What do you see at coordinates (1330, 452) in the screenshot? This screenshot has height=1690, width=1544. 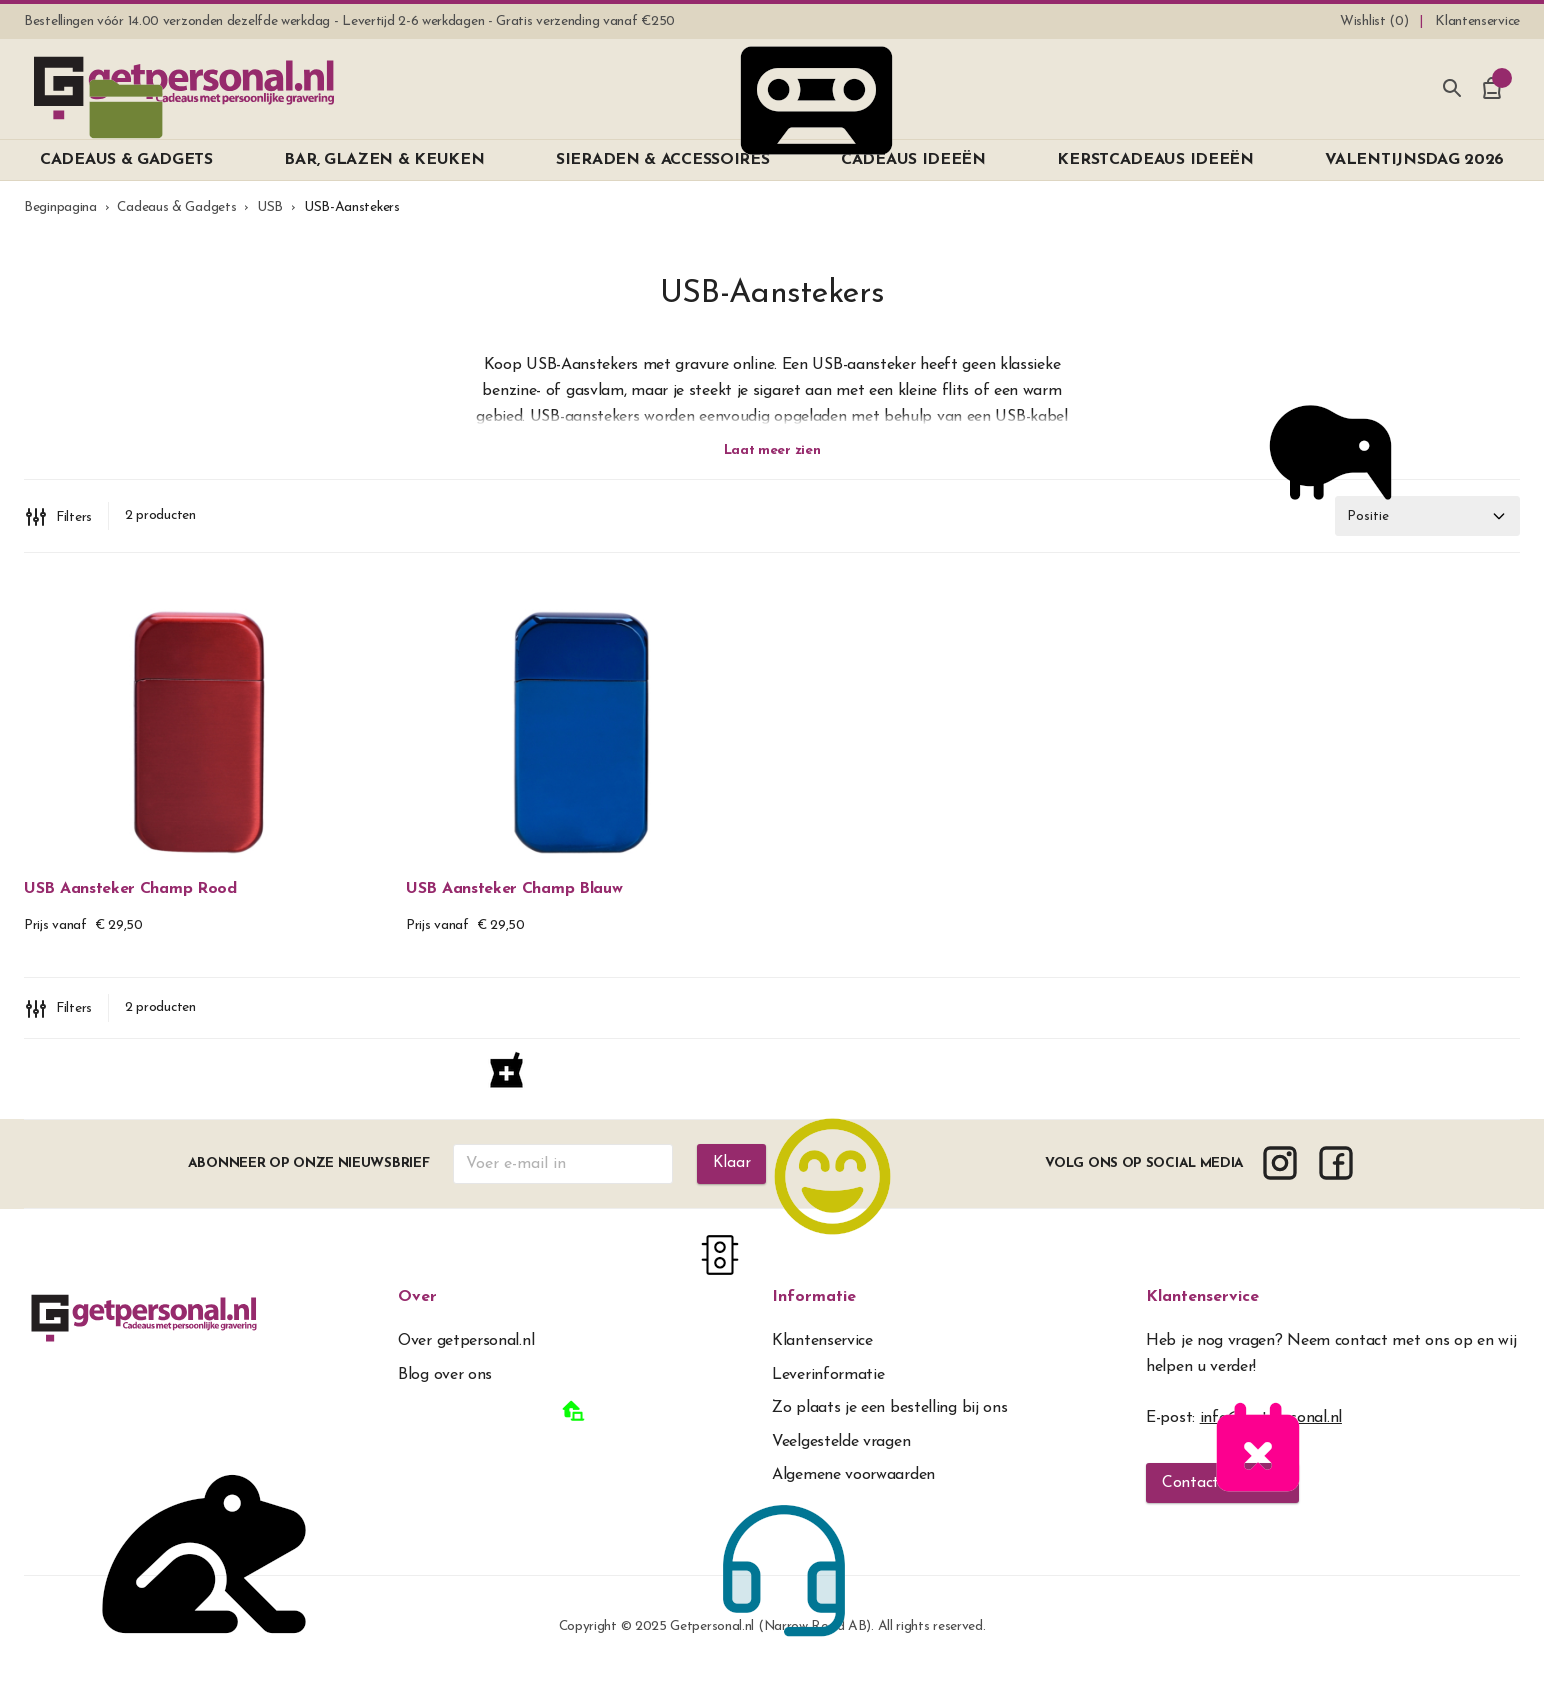 I see `kiwi bird icon representing New Zealand-related content` at bounding box center [1330, 452].